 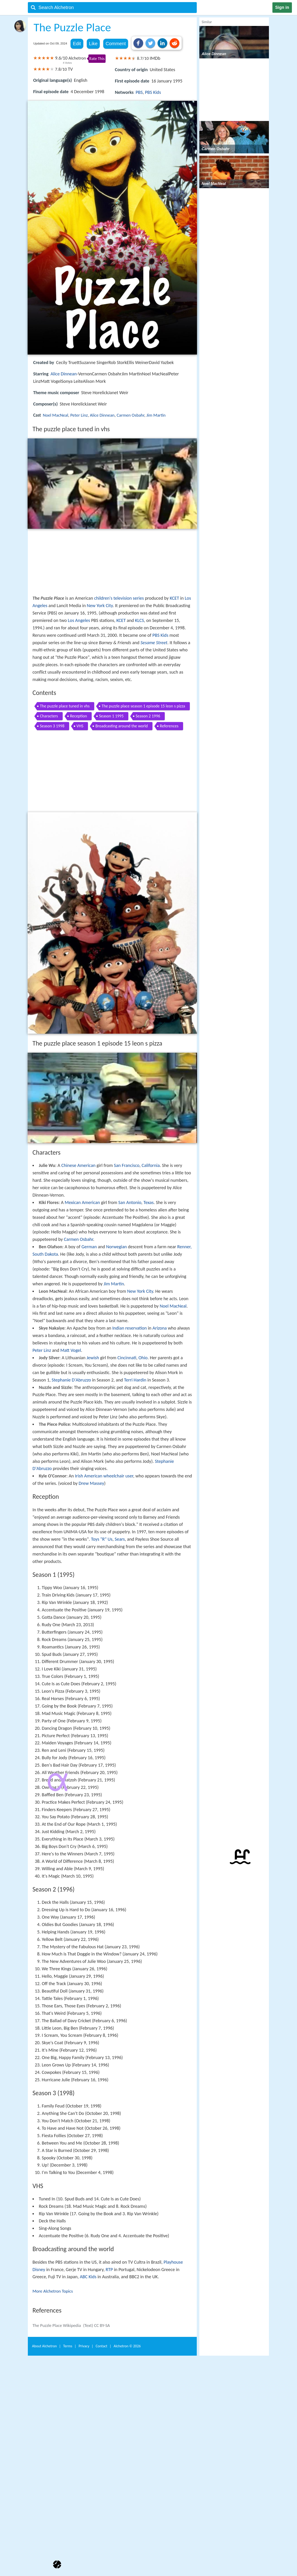 What do you see at coordinates (57, 2564) in the screenshot?
I see `view baseball scores or stats` at bounding box center [57, 2564].